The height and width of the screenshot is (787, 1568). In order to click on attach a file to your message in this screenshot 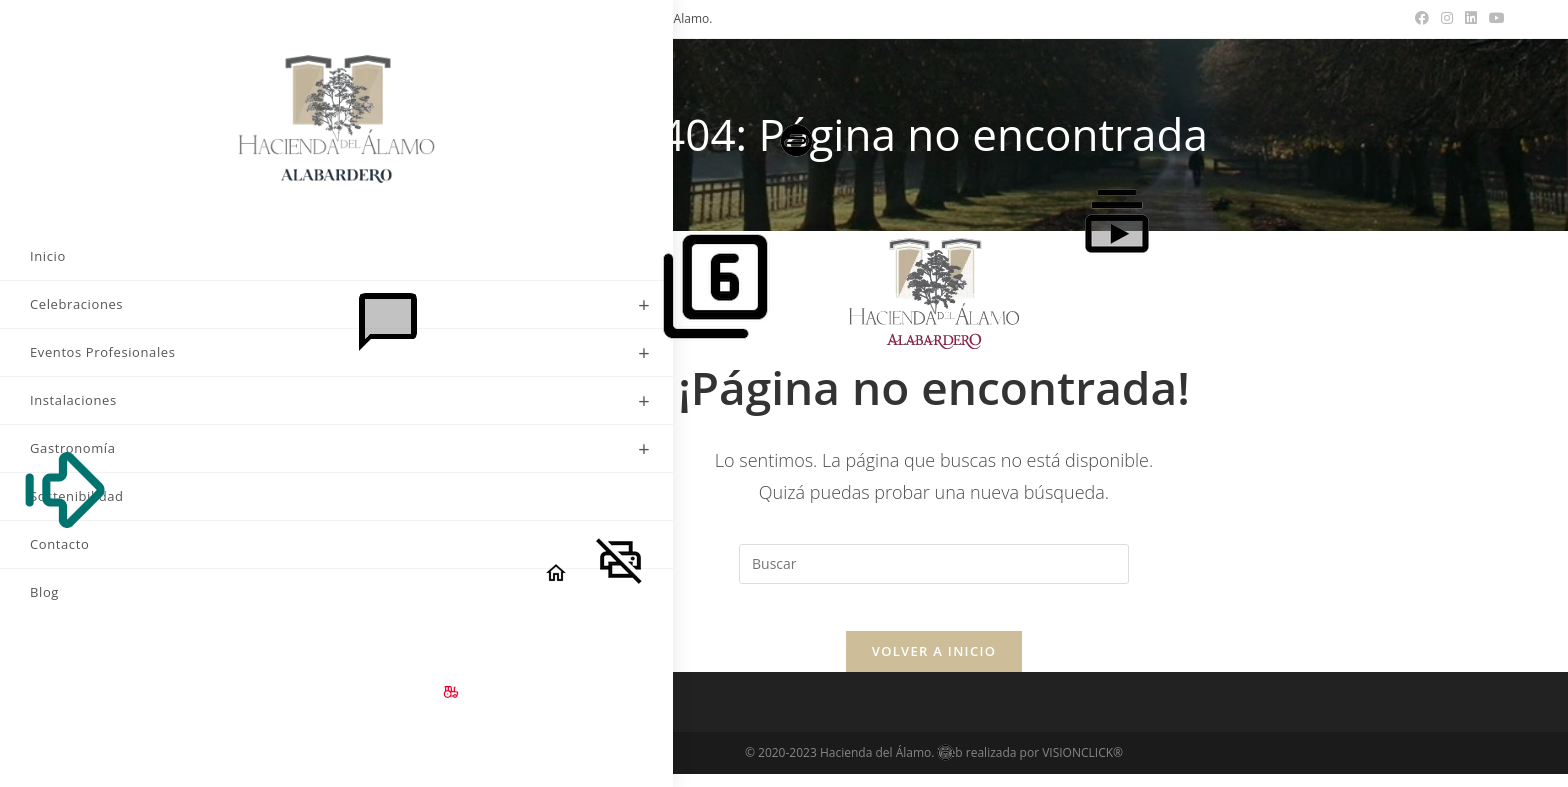, I will do `click(796, 140)`.